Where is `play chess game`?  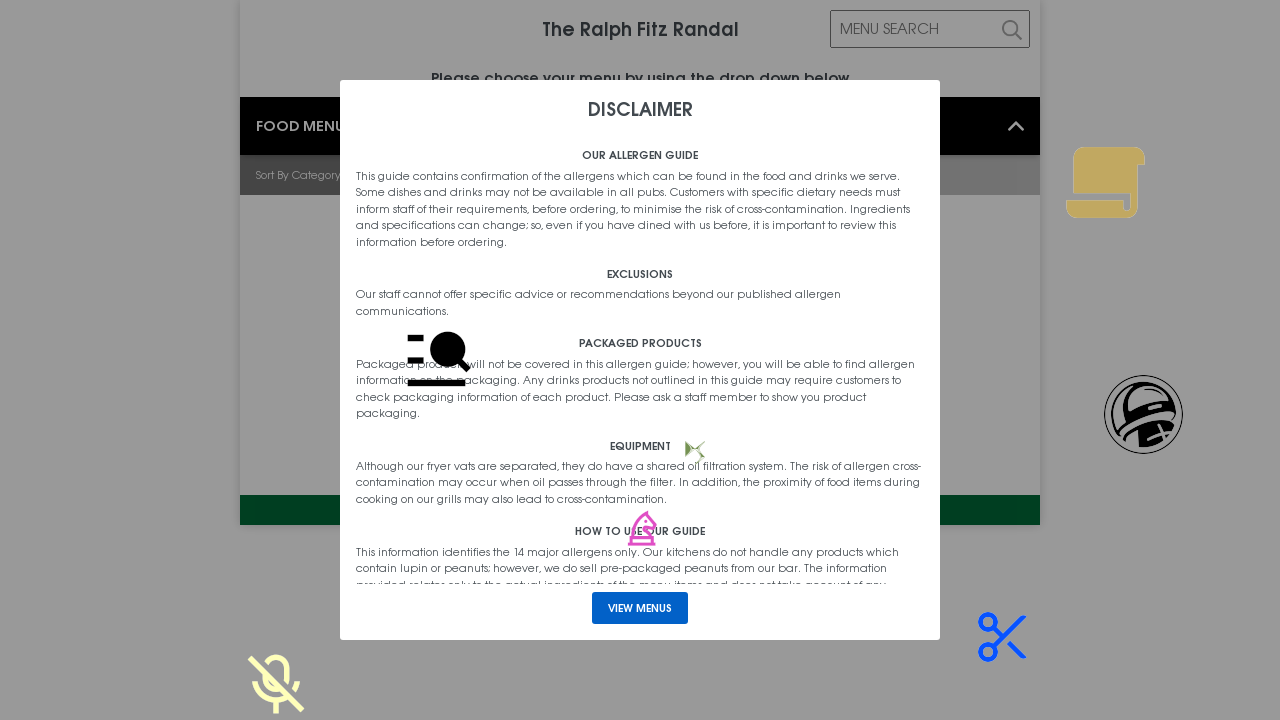
play chess game is located at coordinates (642, 529).